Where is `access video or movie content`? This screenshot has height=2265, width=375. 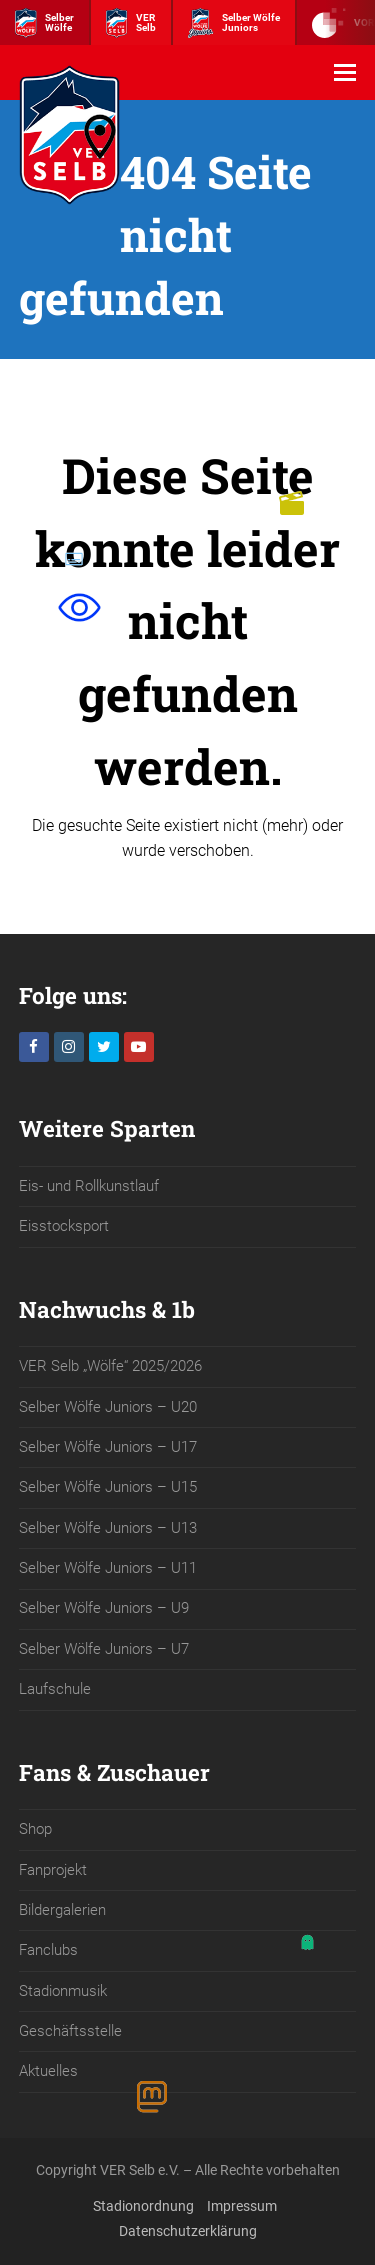
access video or movie content is located at coordinates (292, 504).